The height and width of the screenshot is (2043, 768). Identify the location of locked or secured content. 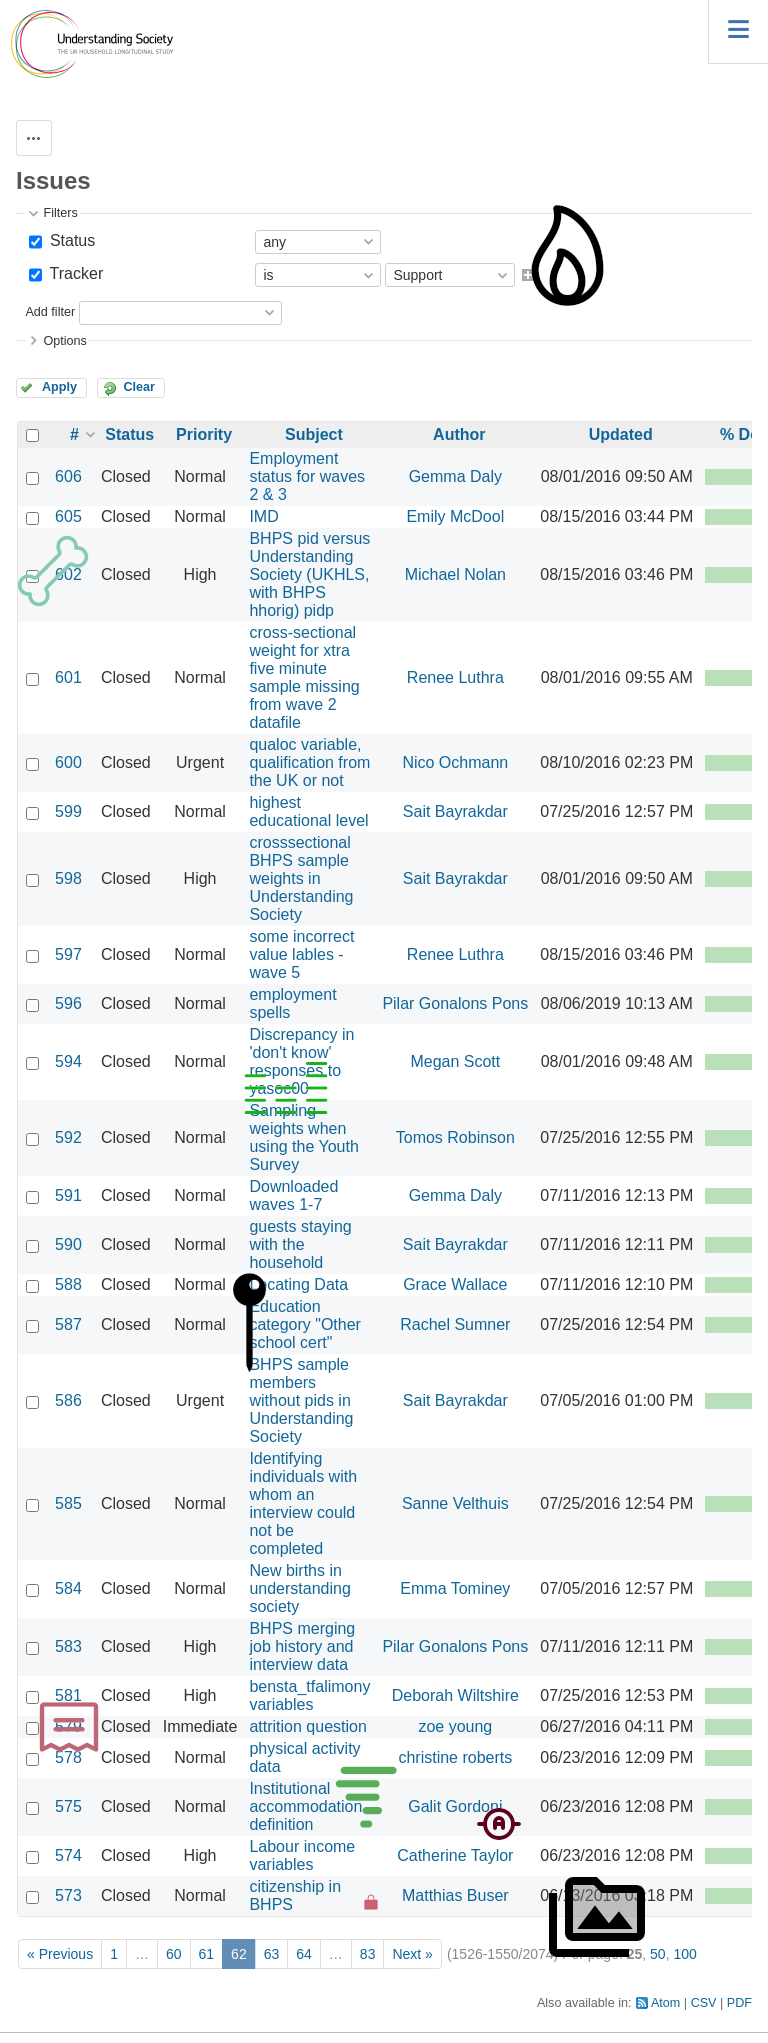
(371, 1903).